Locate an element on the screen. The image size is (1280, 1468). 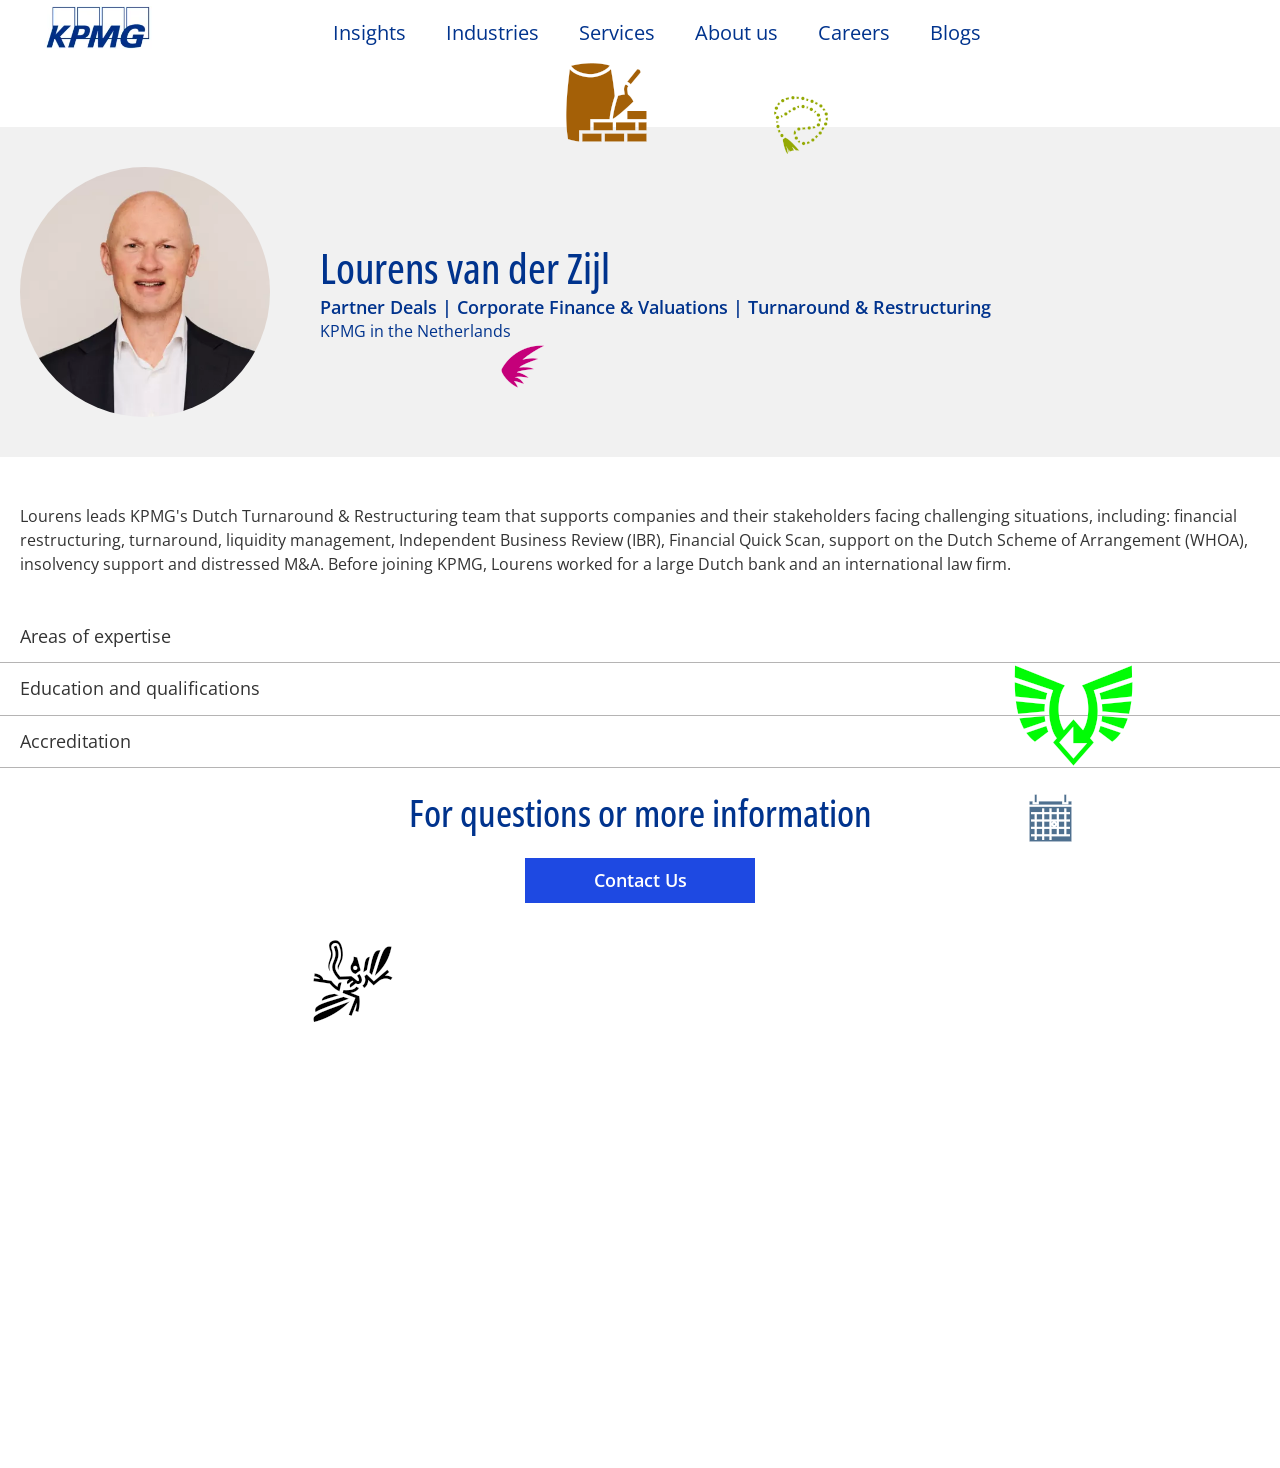
indicates a flying or aerial ability in a game is located at coordinates (523, 366).